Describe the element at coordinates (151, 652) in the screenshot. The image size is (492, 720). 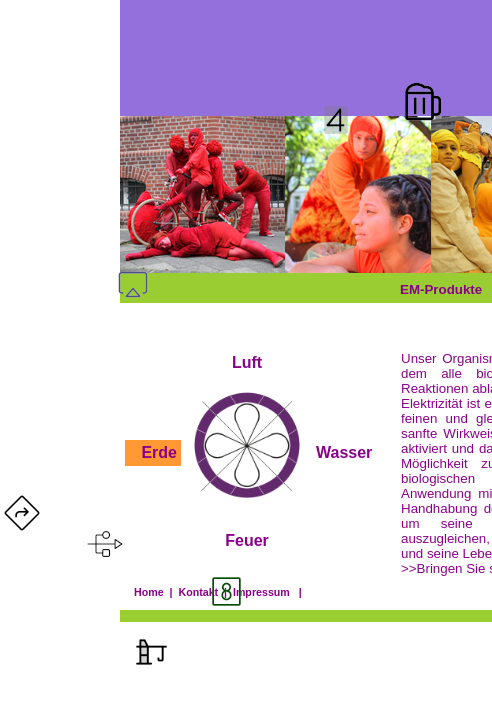
I see `construction or building in progress` at that location.